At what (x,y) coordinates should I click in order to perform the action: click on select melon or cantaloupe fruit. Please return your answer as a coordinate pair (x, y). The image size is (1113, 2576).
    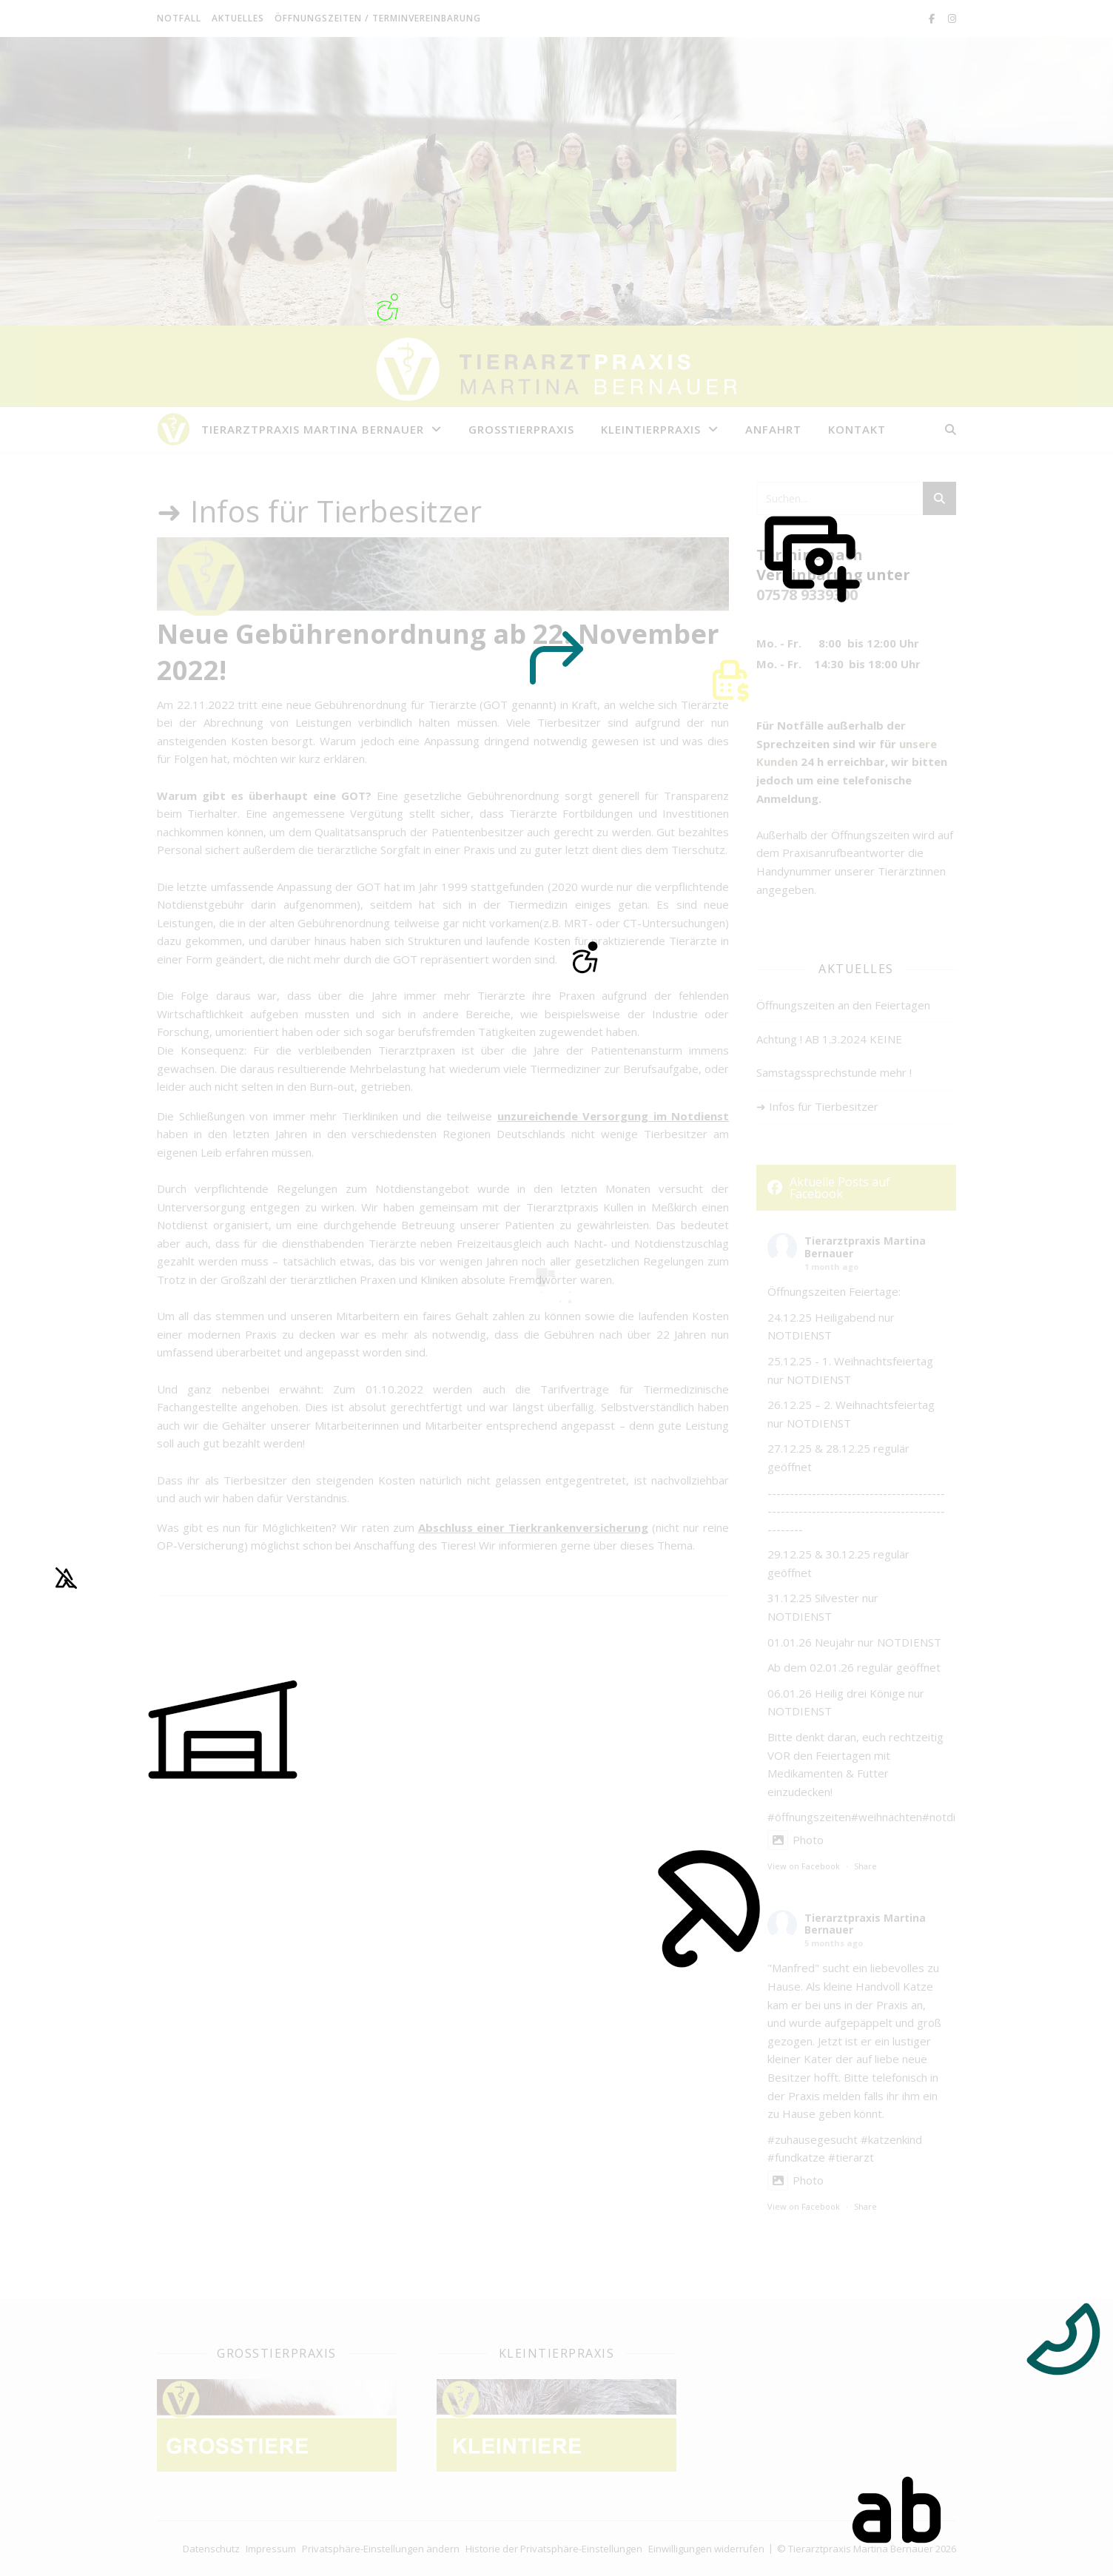
    Looking at the image, I should click on (1065, 2340).